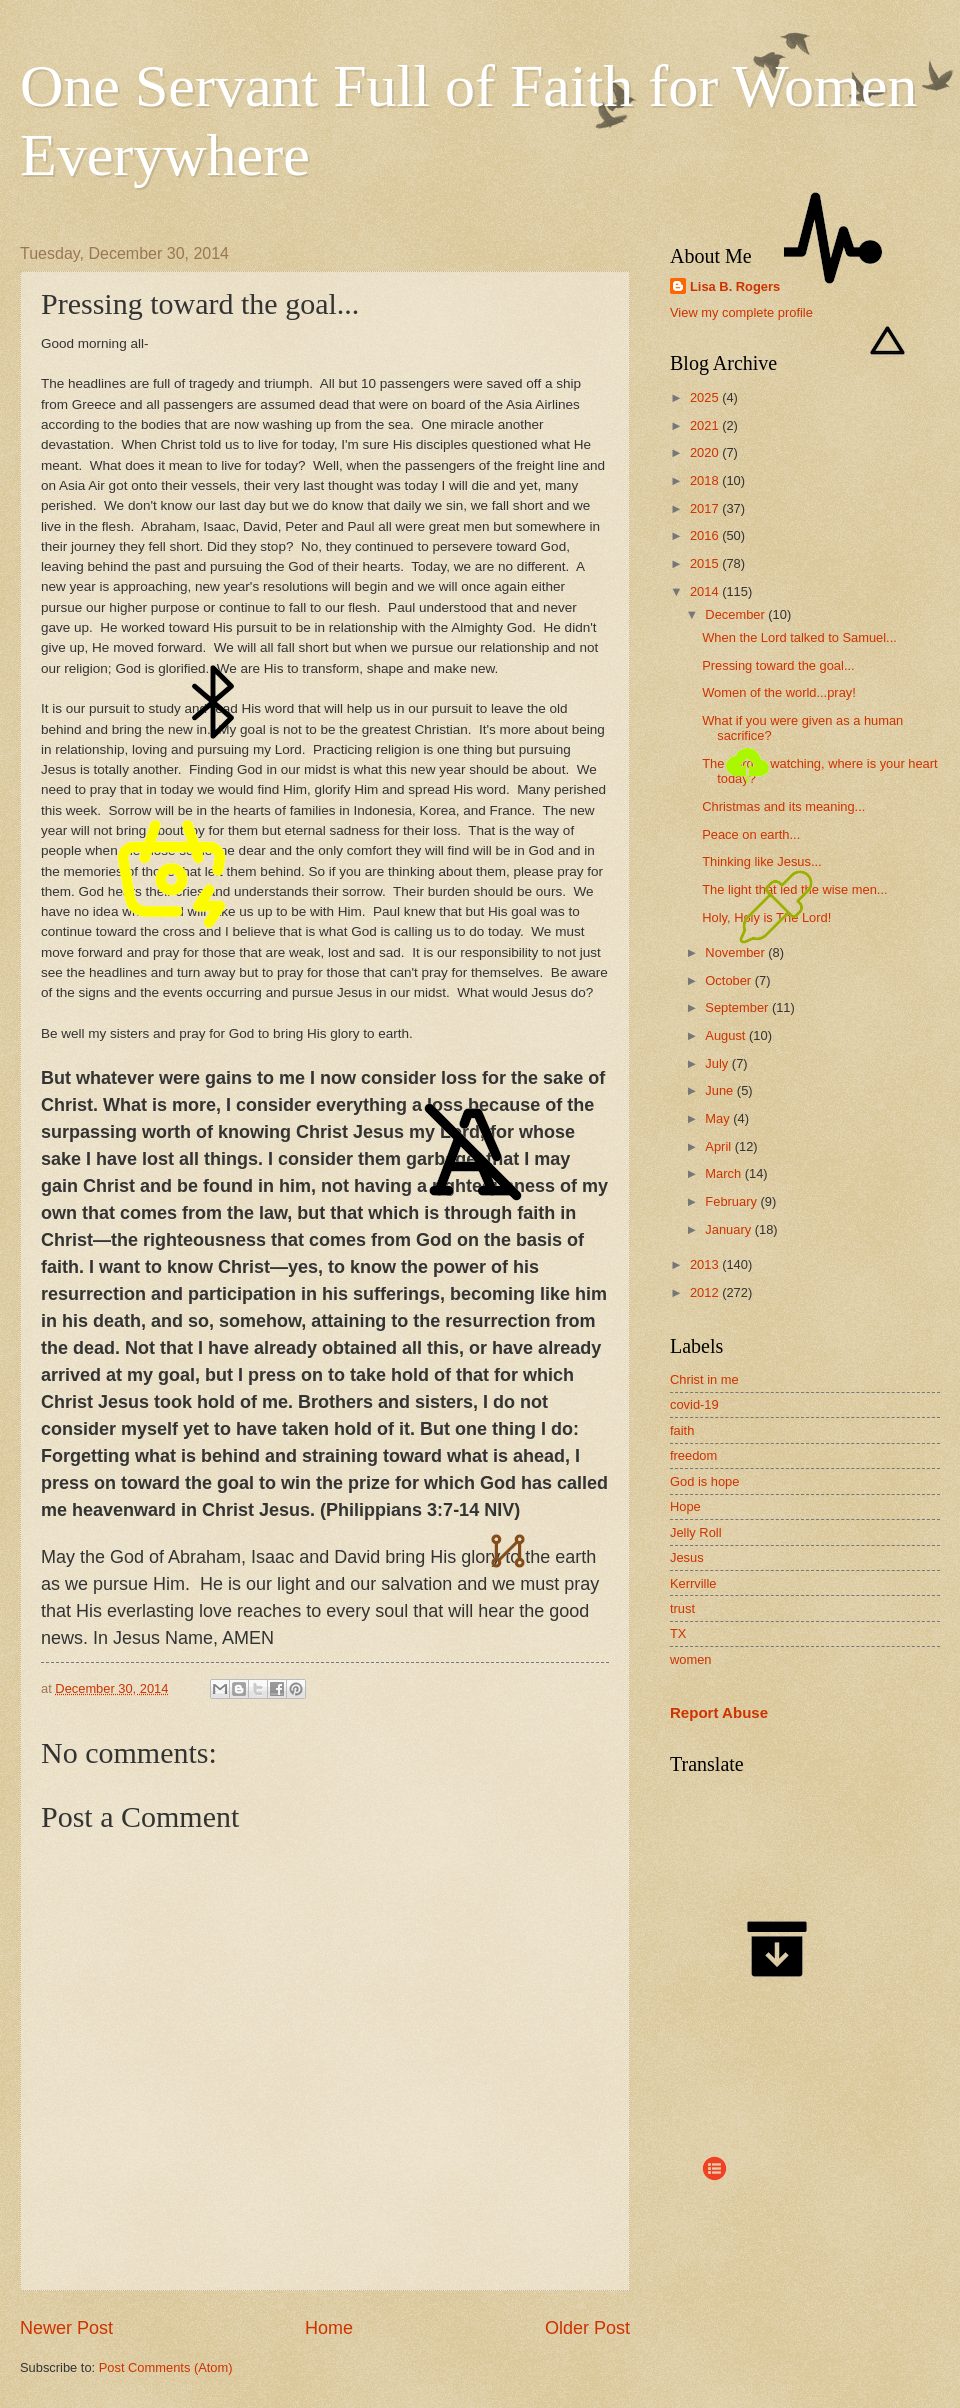 Image resolution: width=960 pixels, height=2408 pixels. Describe the element at coordinates (777, 1949) in the screenshot. I see `archive this item` at that location.